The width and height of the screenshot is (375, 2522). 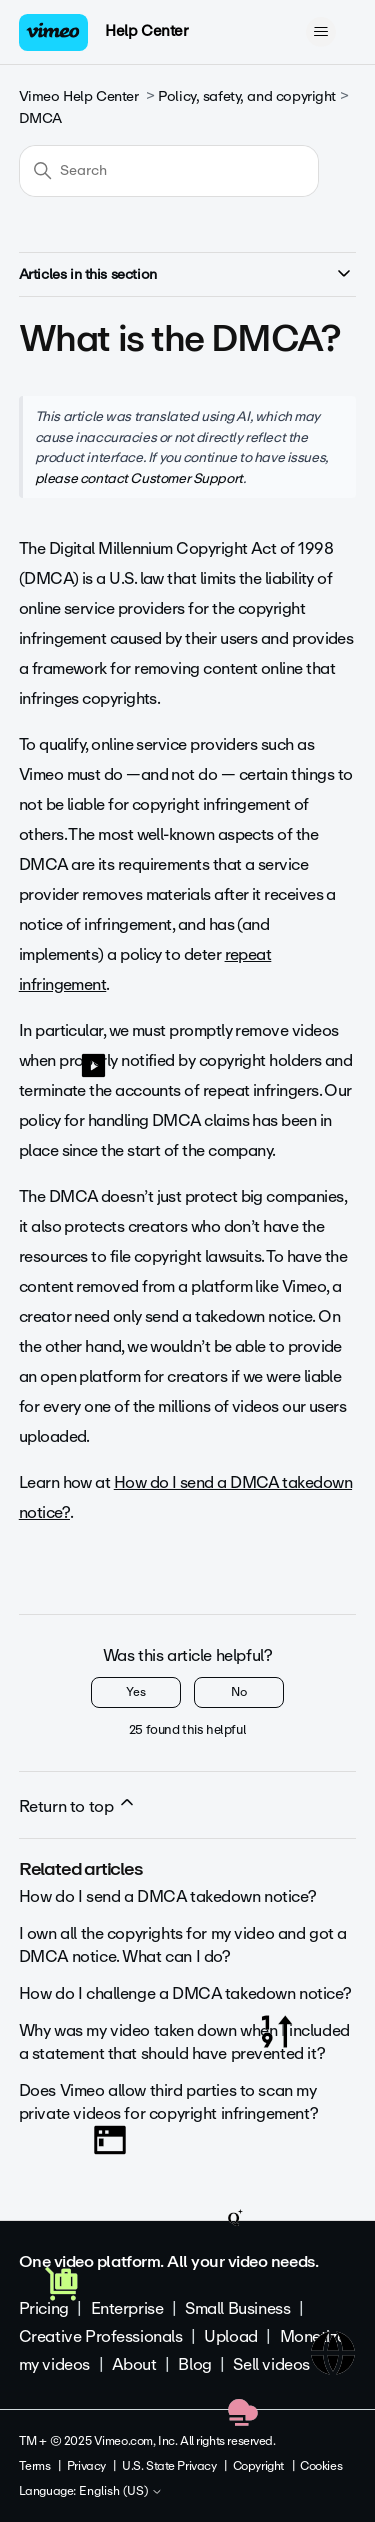 What do you see at coordinates (243, 2411) in the screenshot?
I see `indicates windy weather conditions` at bounding box center [243, 2411].